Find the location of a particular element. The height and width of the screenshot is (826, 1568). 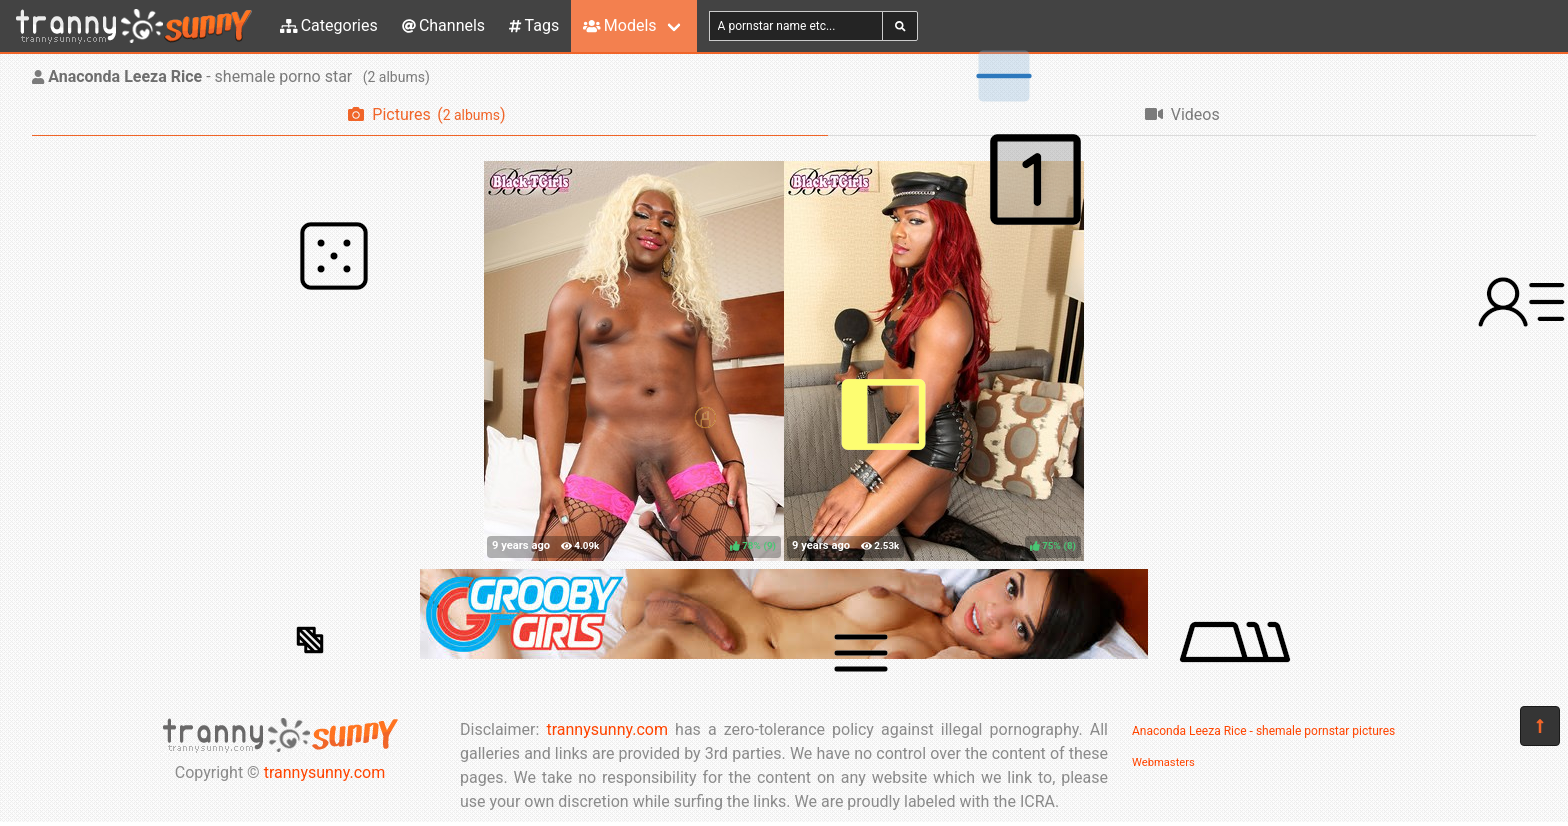

decrease quantity or value is located at coordinates (1004, 76).